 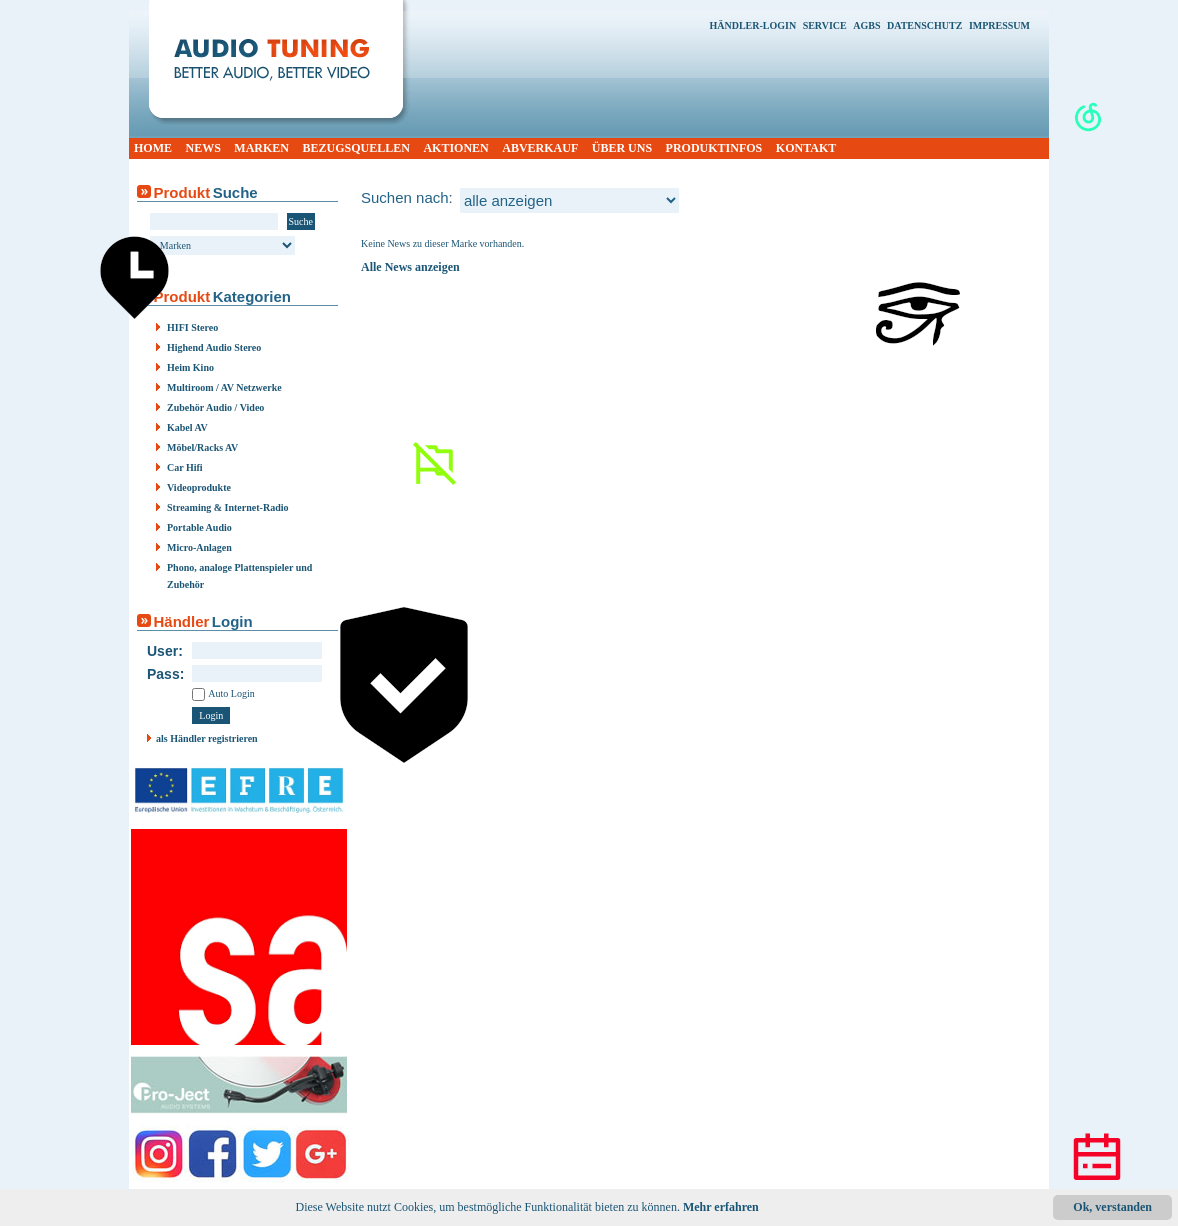 I want to click on view location history or past visits, so click(x=134, y=274).